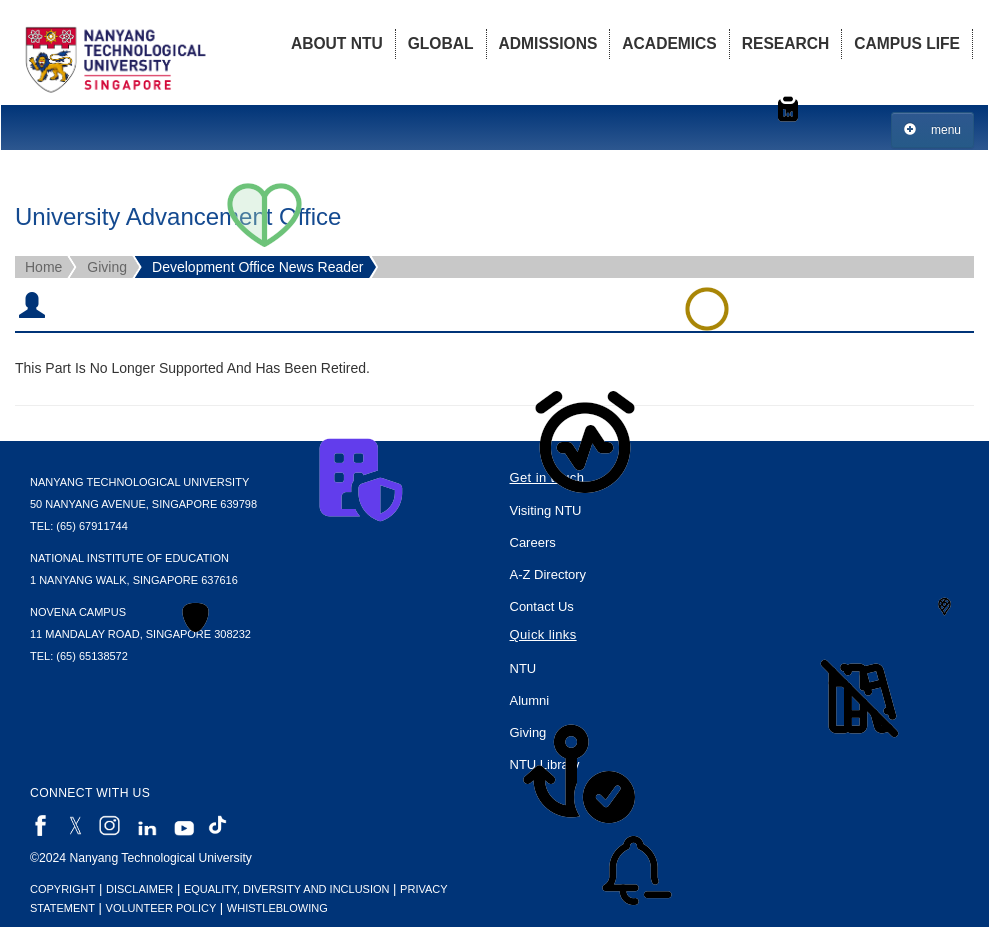 The width and height of the screenshot is (989, 927). What do you see at coordinates (585, 442) in the screenshot?
I see `view average alarm or alert statistics` at bounding box center [585, 442].